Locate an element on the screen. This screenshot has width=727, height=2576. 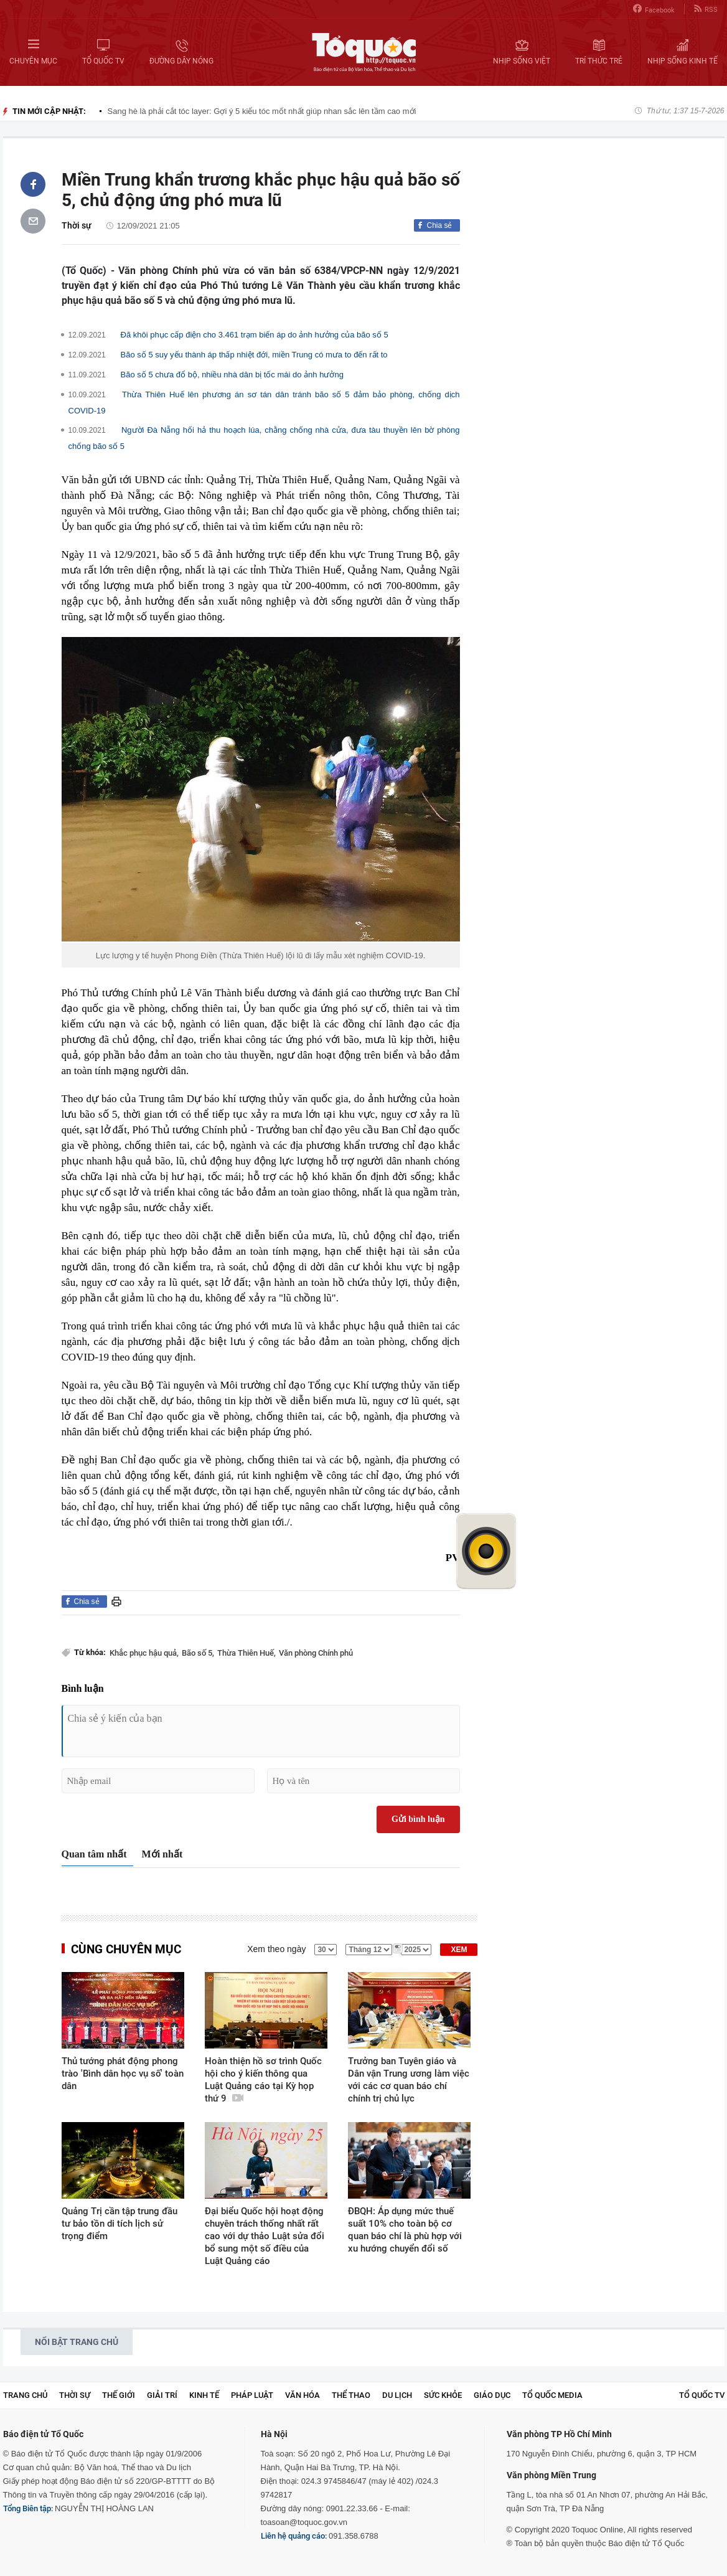
open gnome tweaks settings is located at coordinates (398, 1948).